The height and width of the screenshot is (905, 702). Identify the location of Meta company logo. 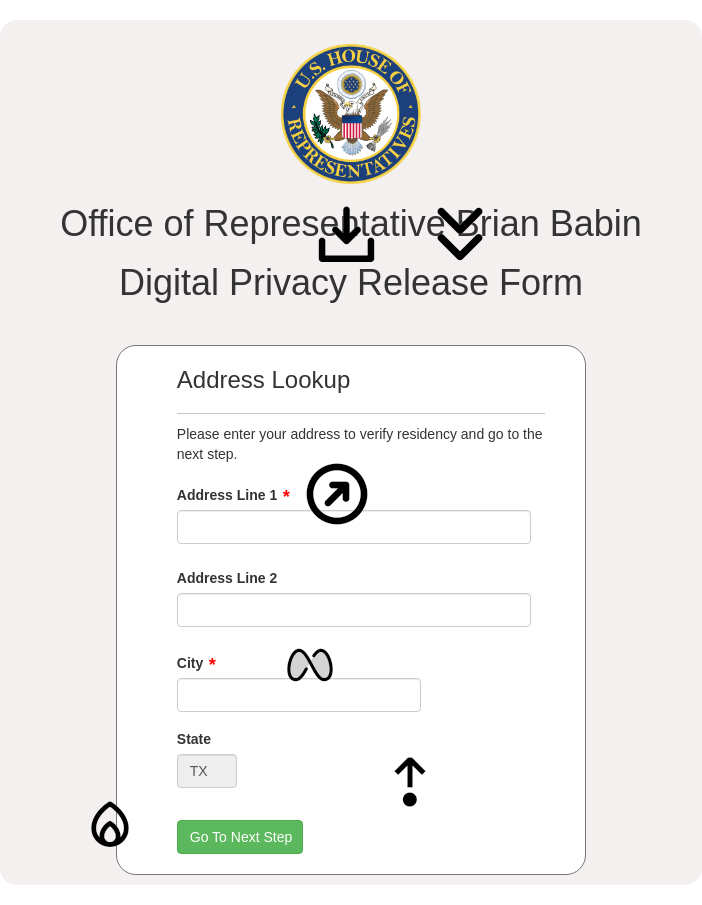
(310, 665).